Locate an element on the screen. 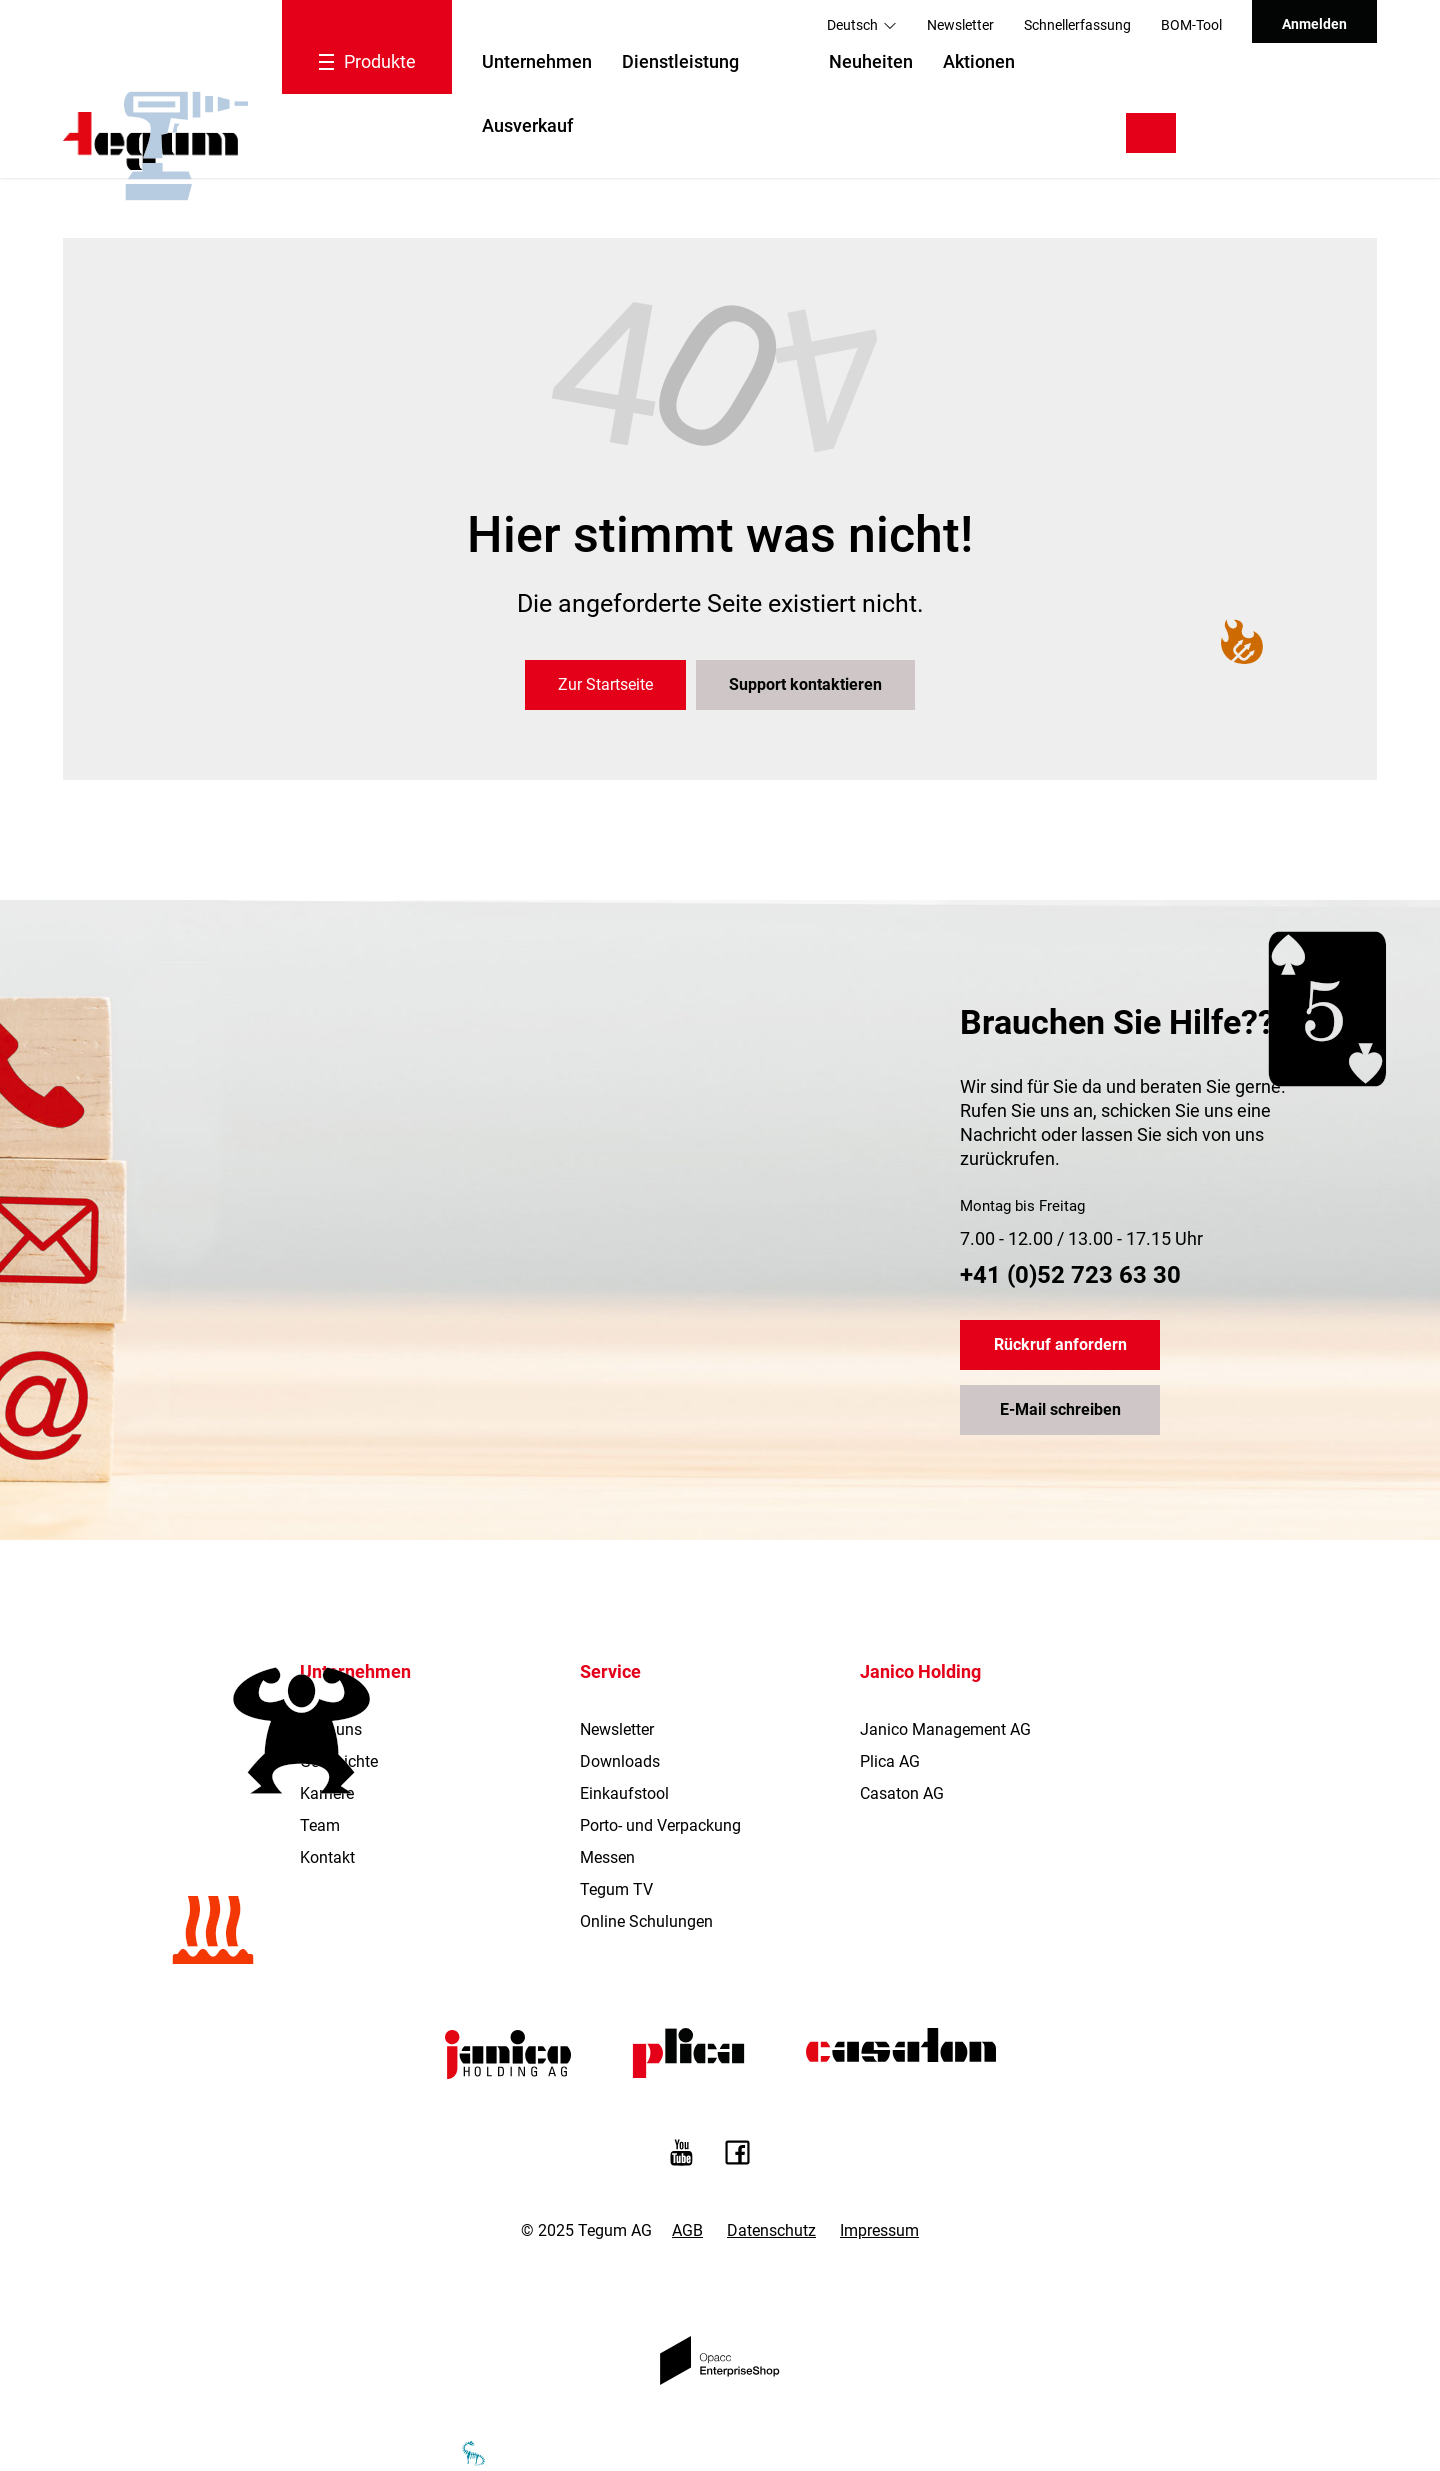  indicates strength or power attribute in a game is located at coordinates (302, 1729).